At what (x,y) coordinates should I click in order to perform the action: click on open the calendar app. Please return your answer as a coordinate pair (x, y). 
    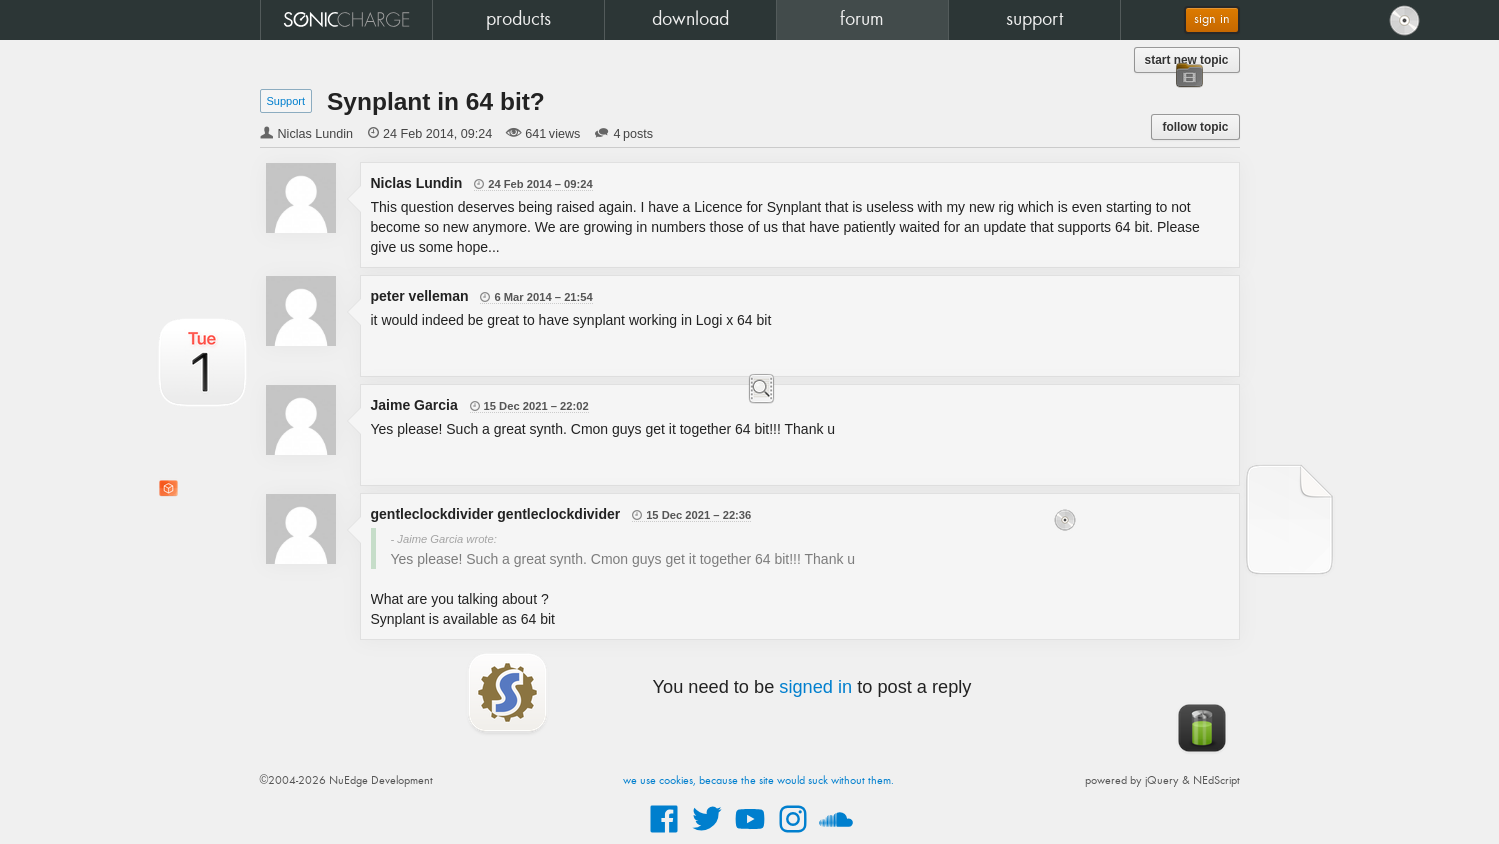
    Looking at the image, I should click on (202, 362).